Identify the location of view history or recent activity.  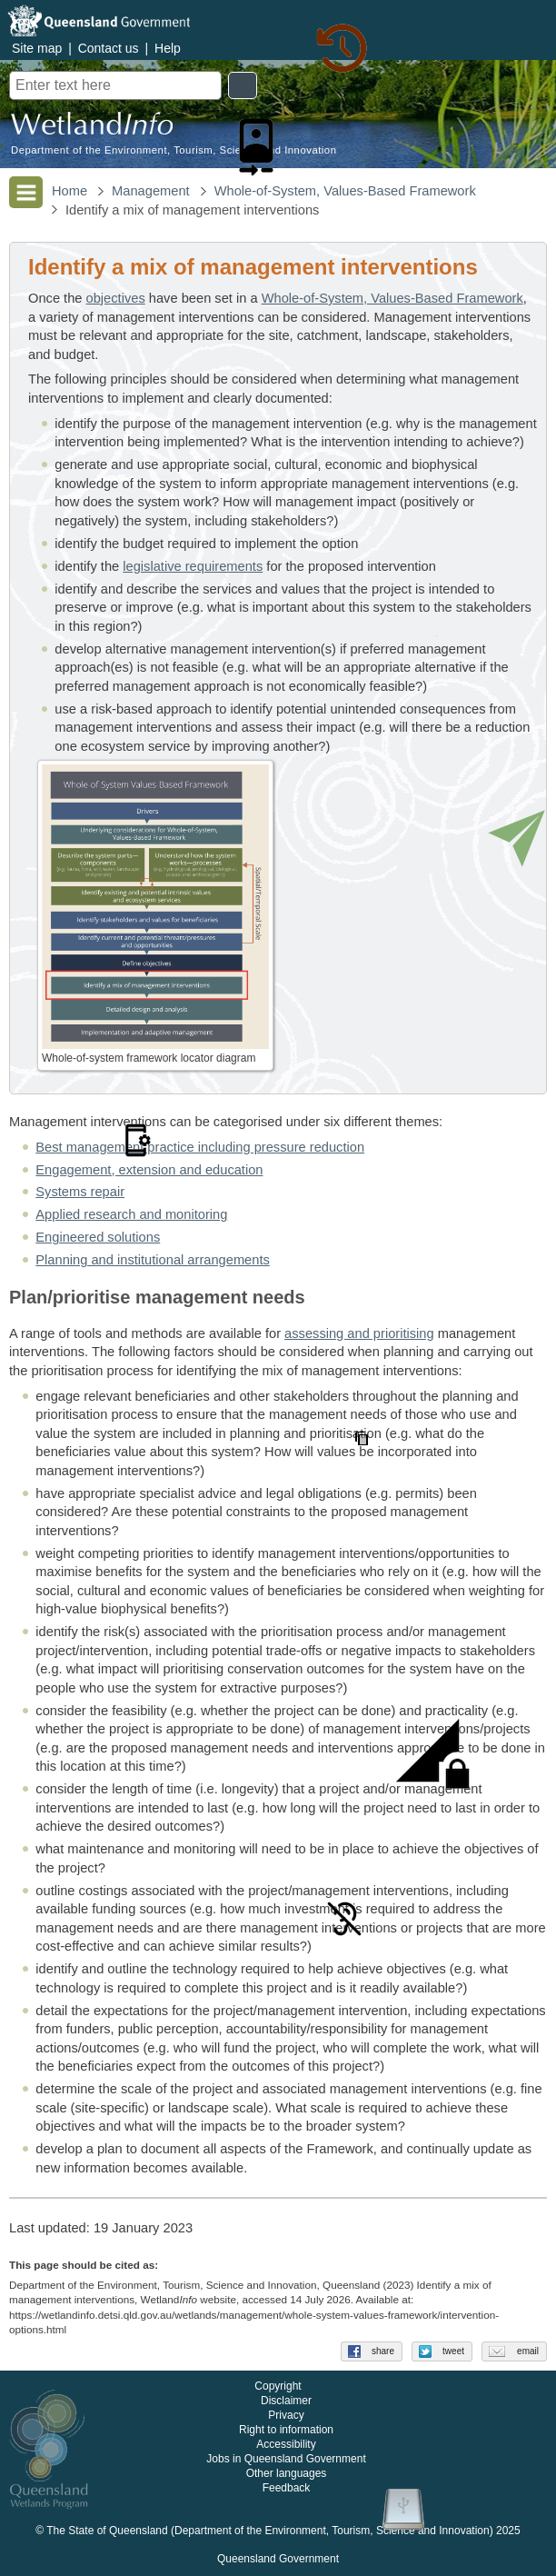
(343, 48).